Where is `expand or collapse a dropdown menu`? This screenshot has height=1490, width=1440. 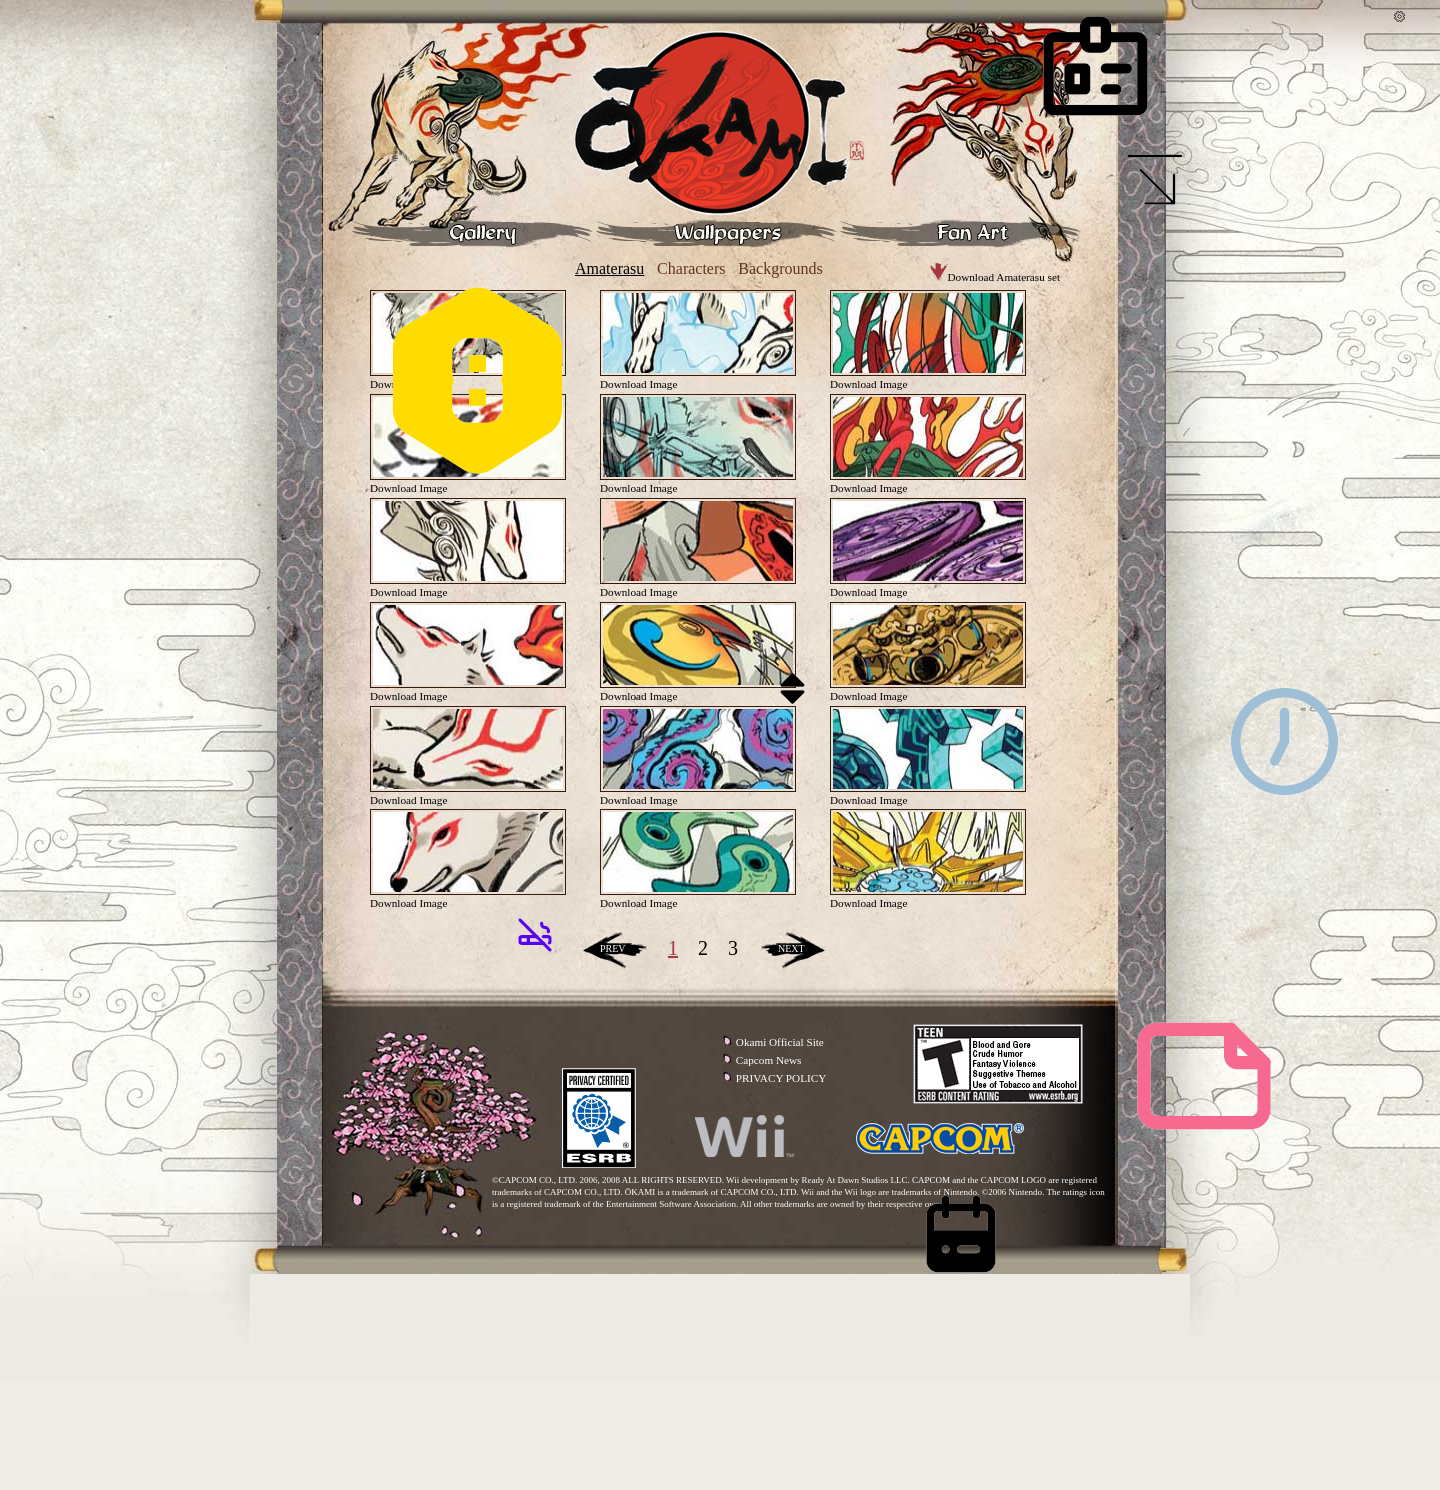
expand or collapse a dropdown menu is located at coordinates (792, 688).